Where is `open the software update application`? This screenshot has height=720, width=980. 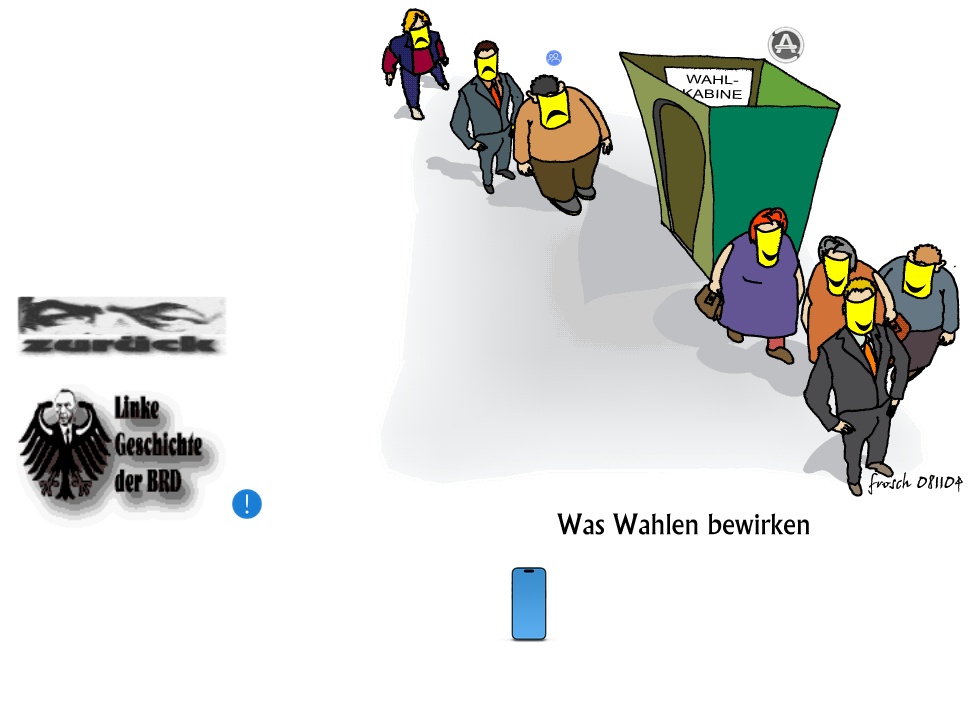 open the software update application is located at coordinates (786, 45).